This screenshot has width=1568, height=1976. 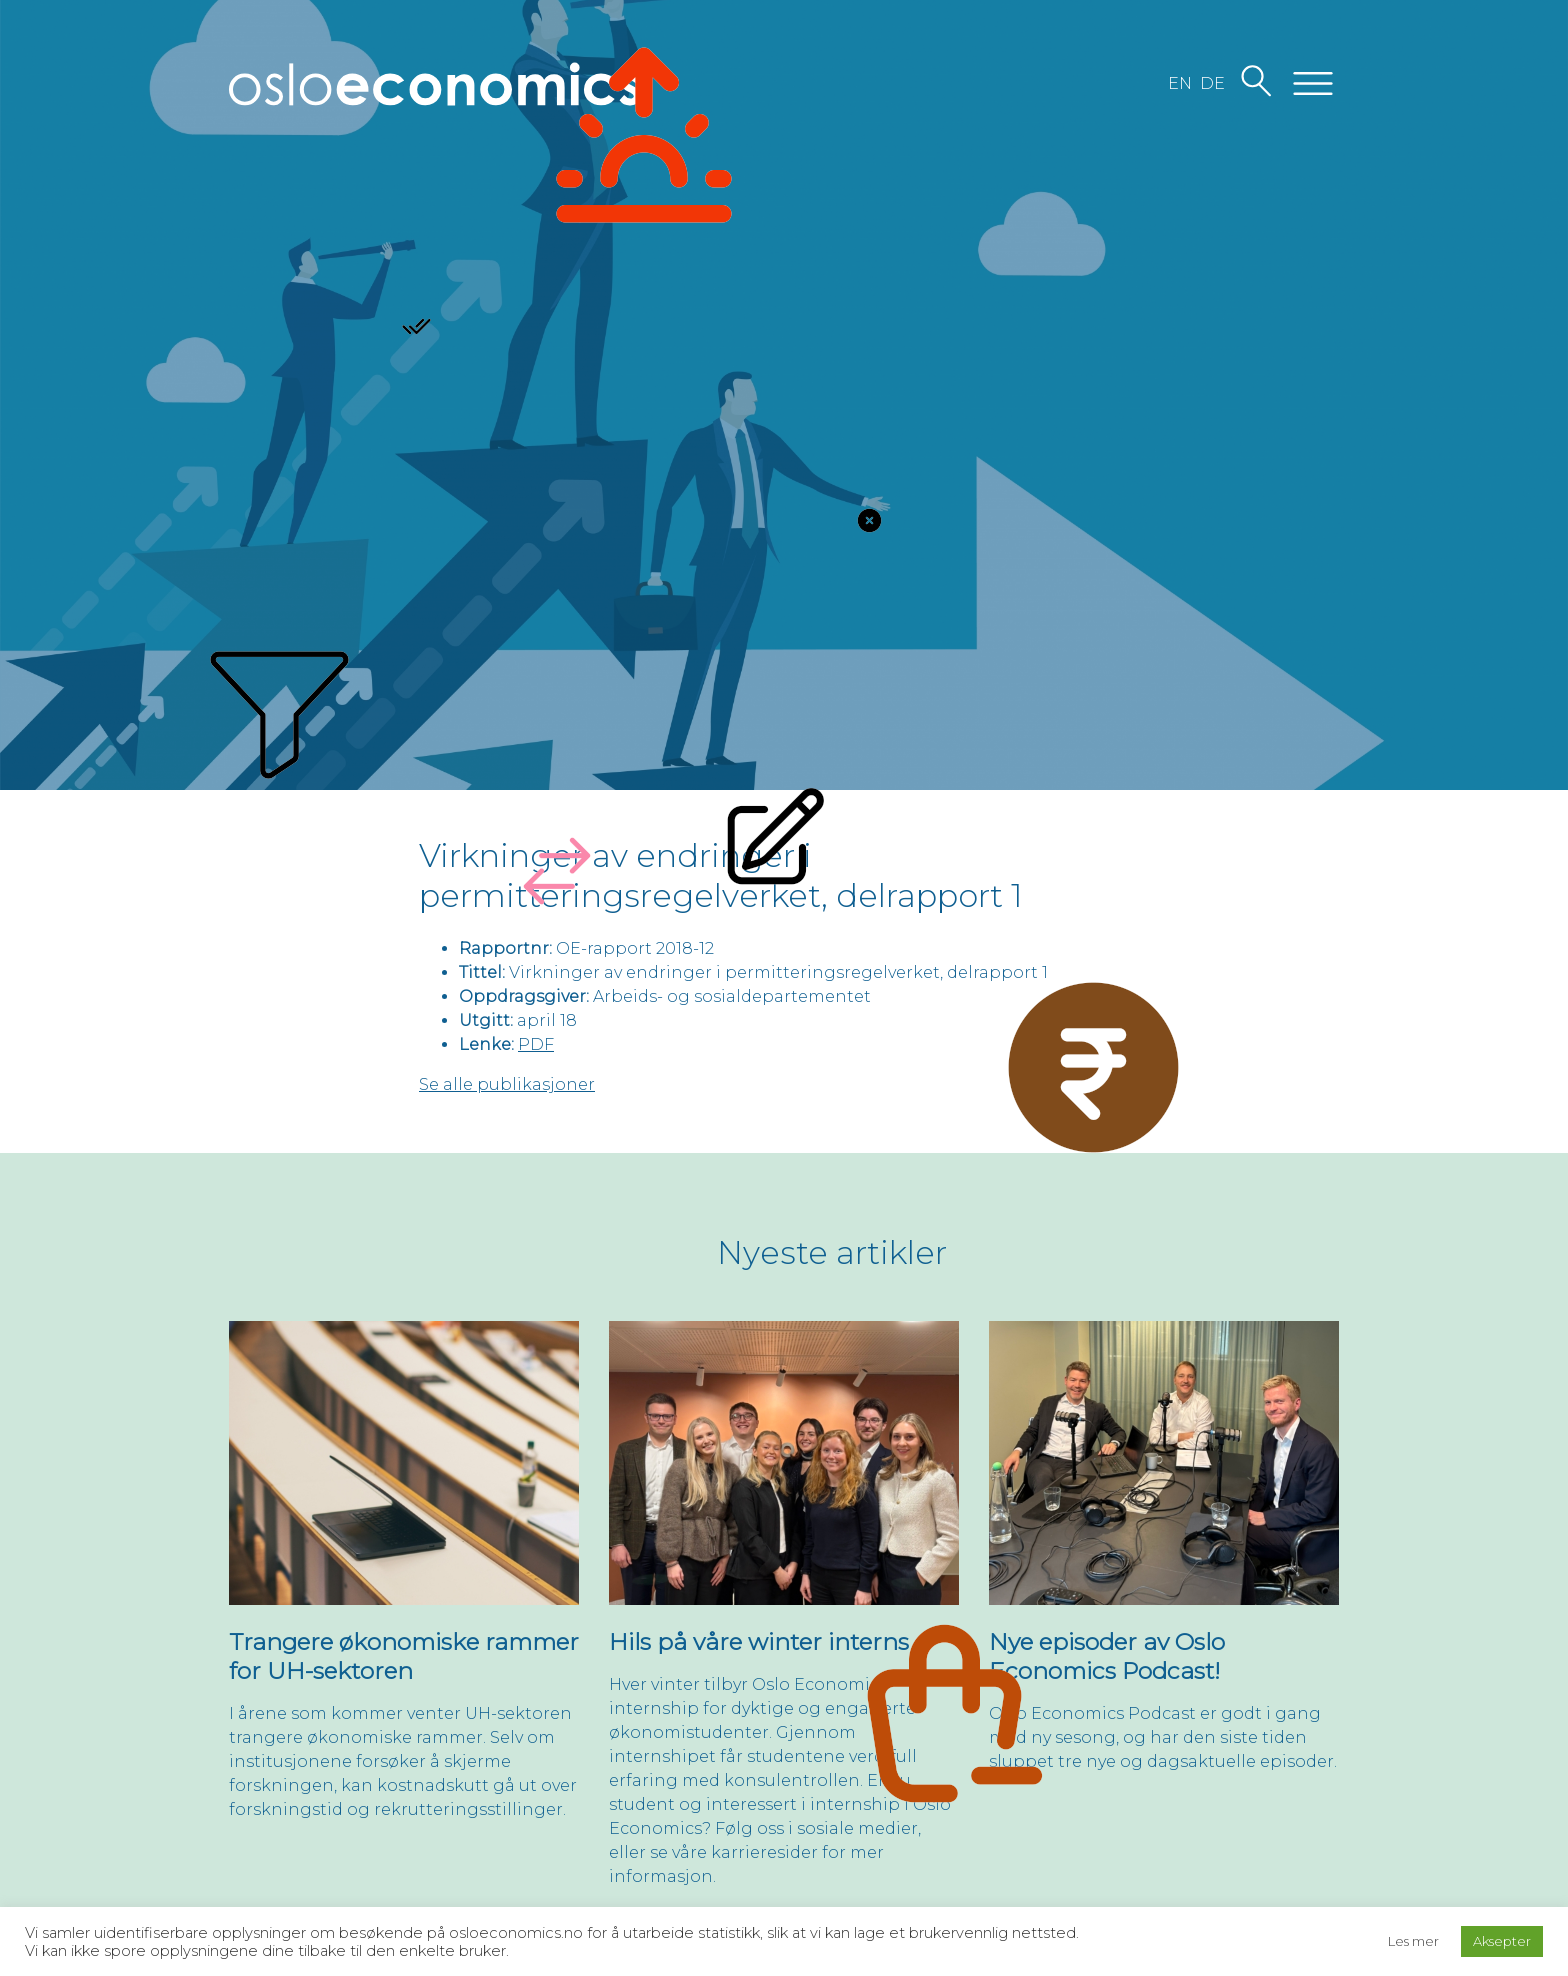 I want to click on sunrise alarm or wake-up time indicator, so click(x=644, y=135).